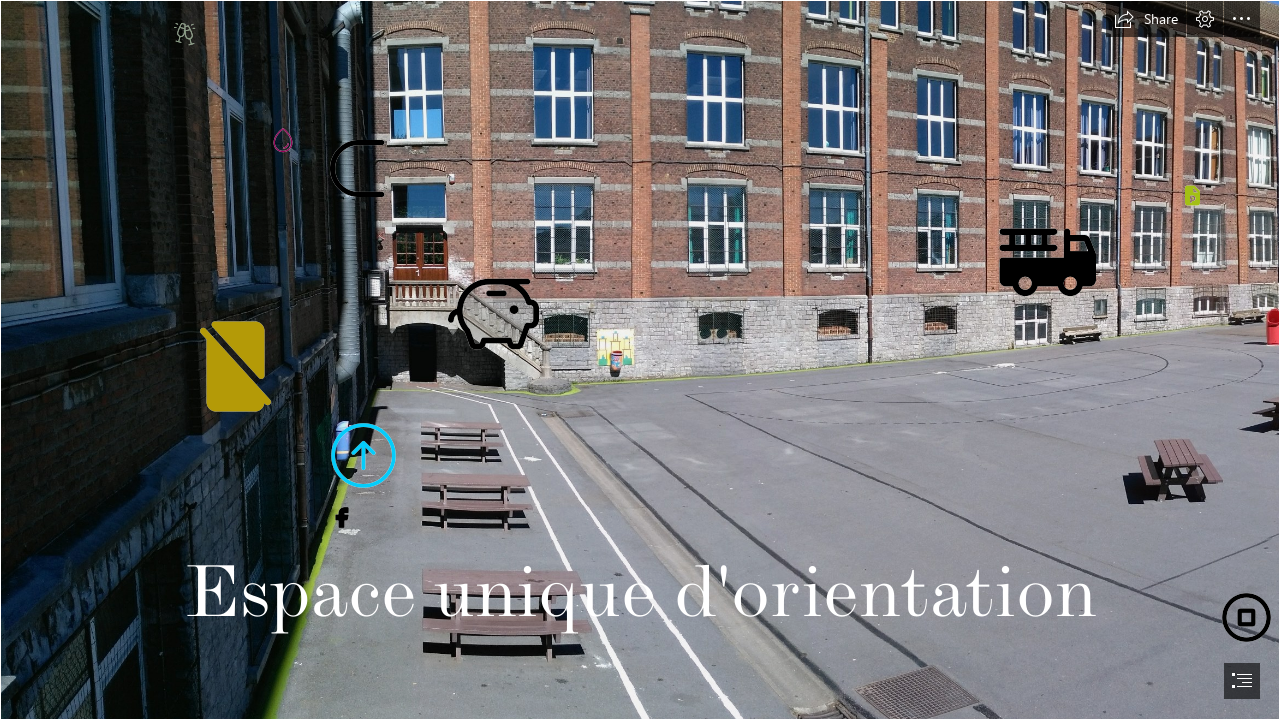 This screenshot has height=720, width=1280. I want to click on indicates water or liquid-related settings, so click(283, 141).